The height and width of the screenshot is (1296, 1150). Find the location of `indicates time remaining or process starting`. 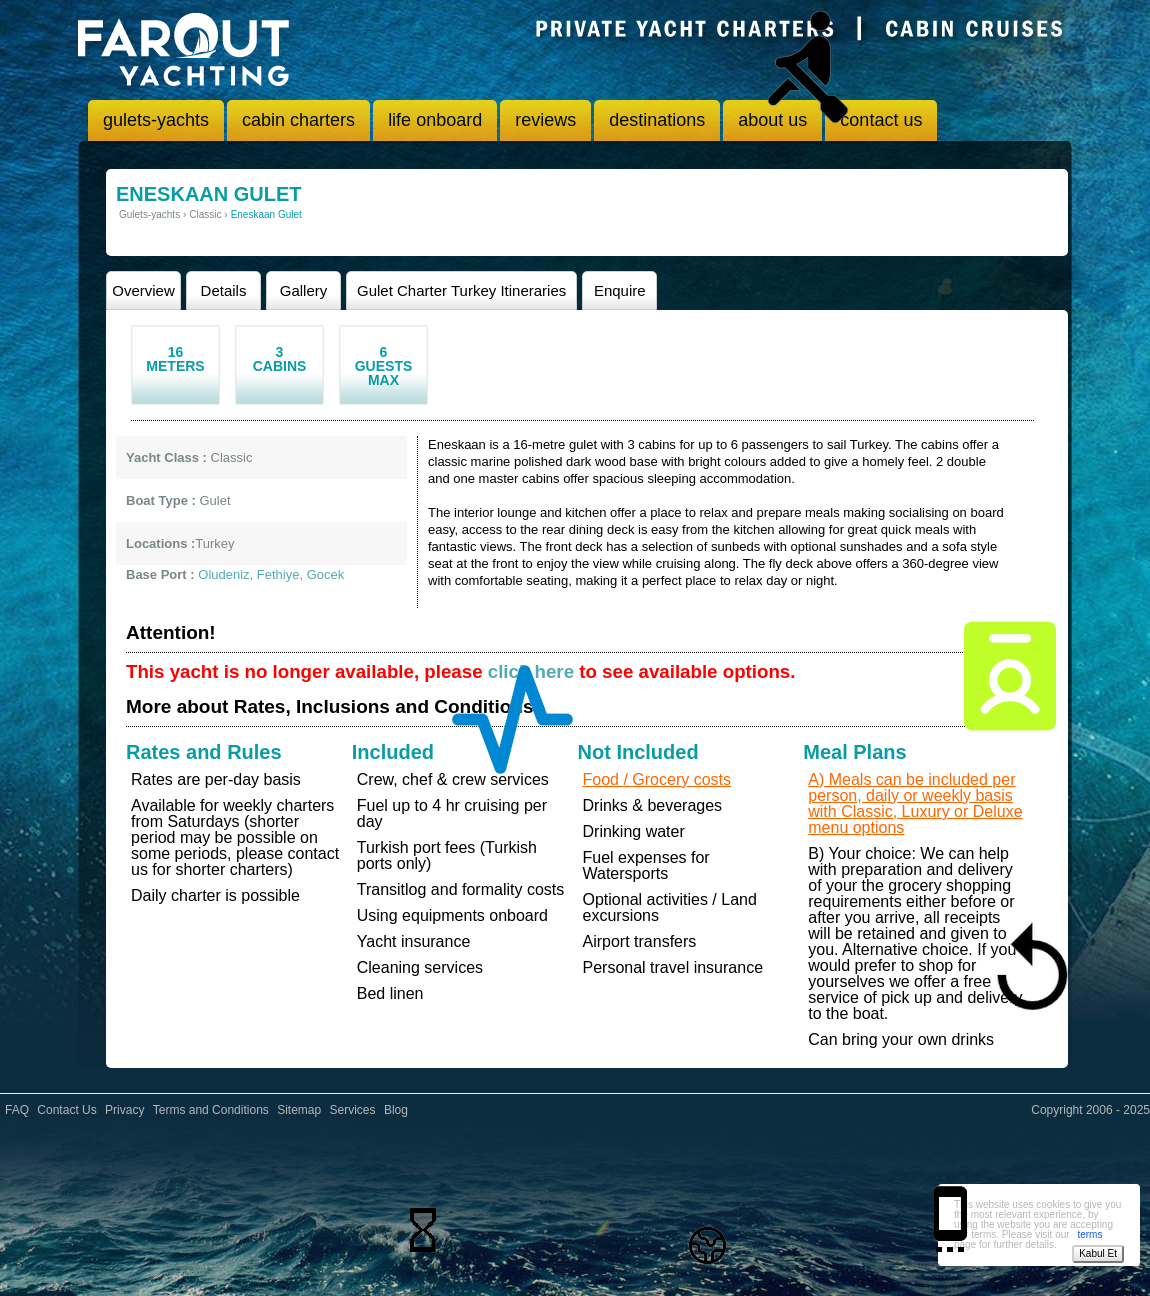

indicates time remaining or process starting is located at coordinates (423, 1230).